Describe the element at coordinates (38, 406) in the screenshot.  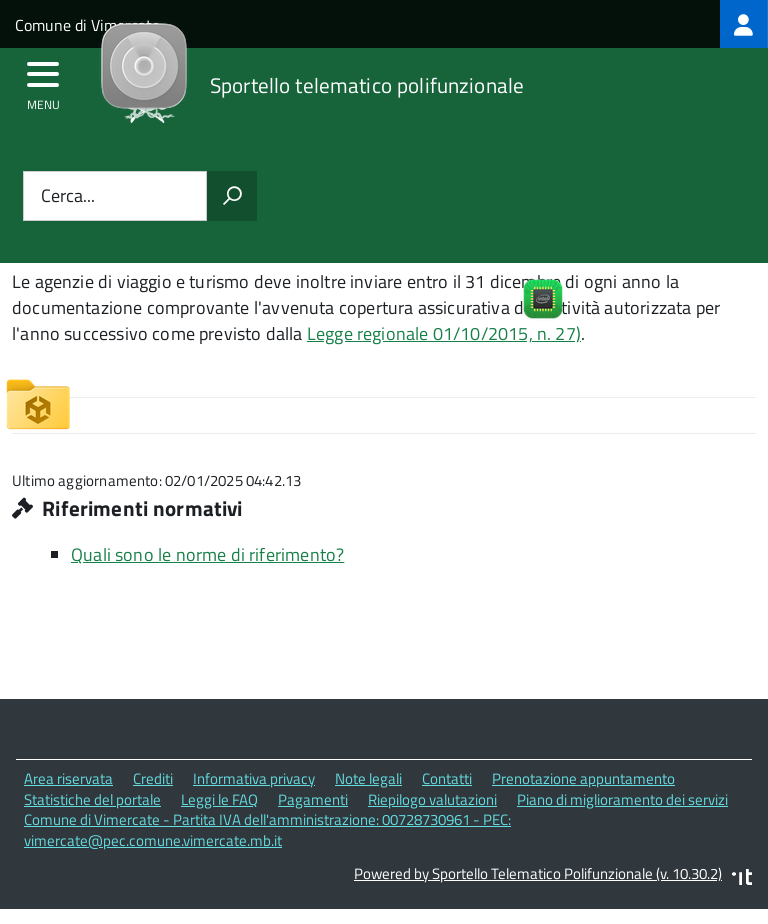
I see `open unity project files folder` at that location.